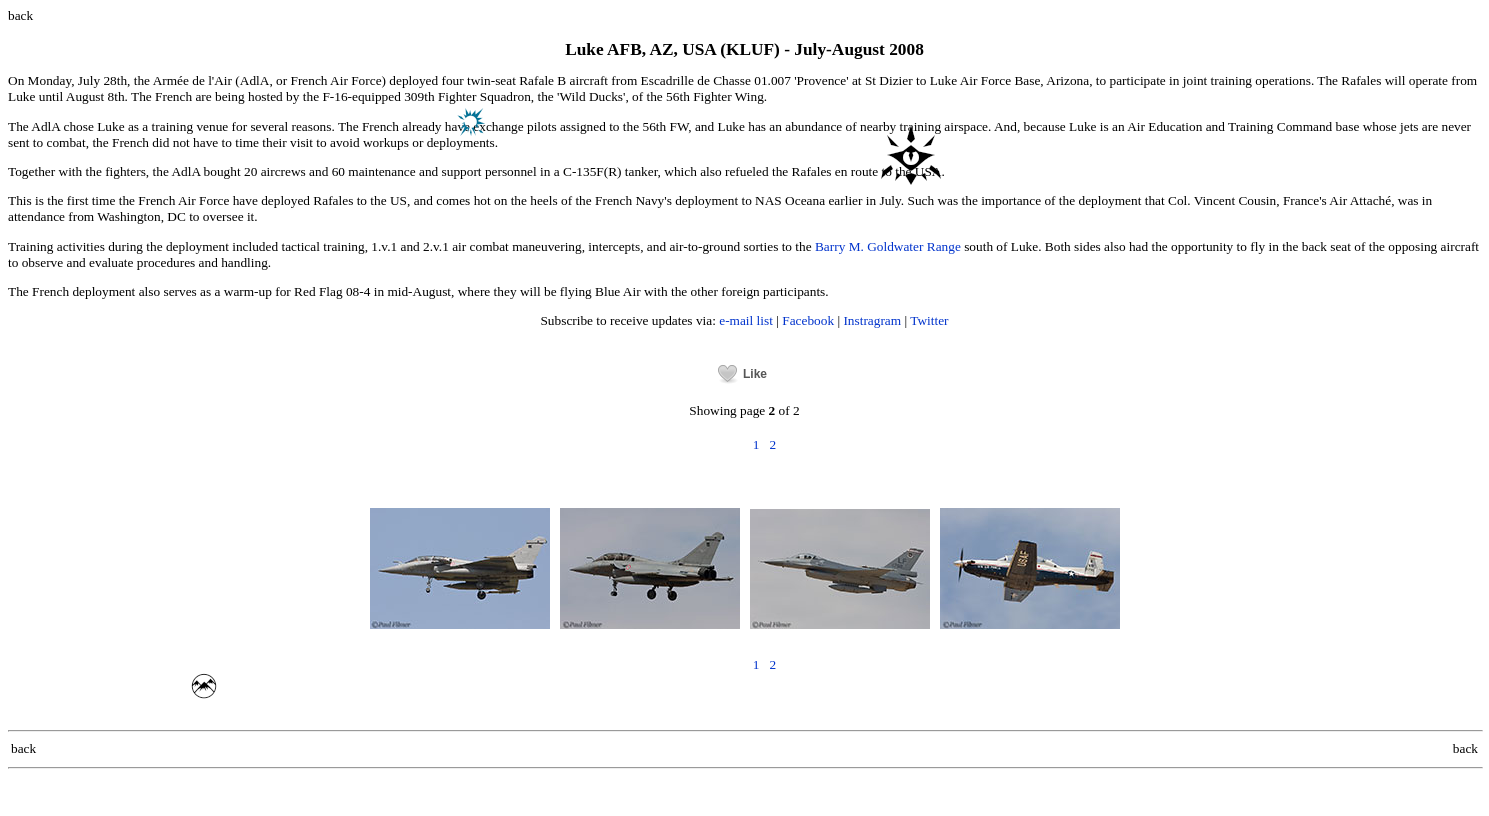 This screenshot has width=1489, height=816. Describe the element at coordinates (911, 155) in the screenshot. I see `select warlock or sorcerer character class` at that location.